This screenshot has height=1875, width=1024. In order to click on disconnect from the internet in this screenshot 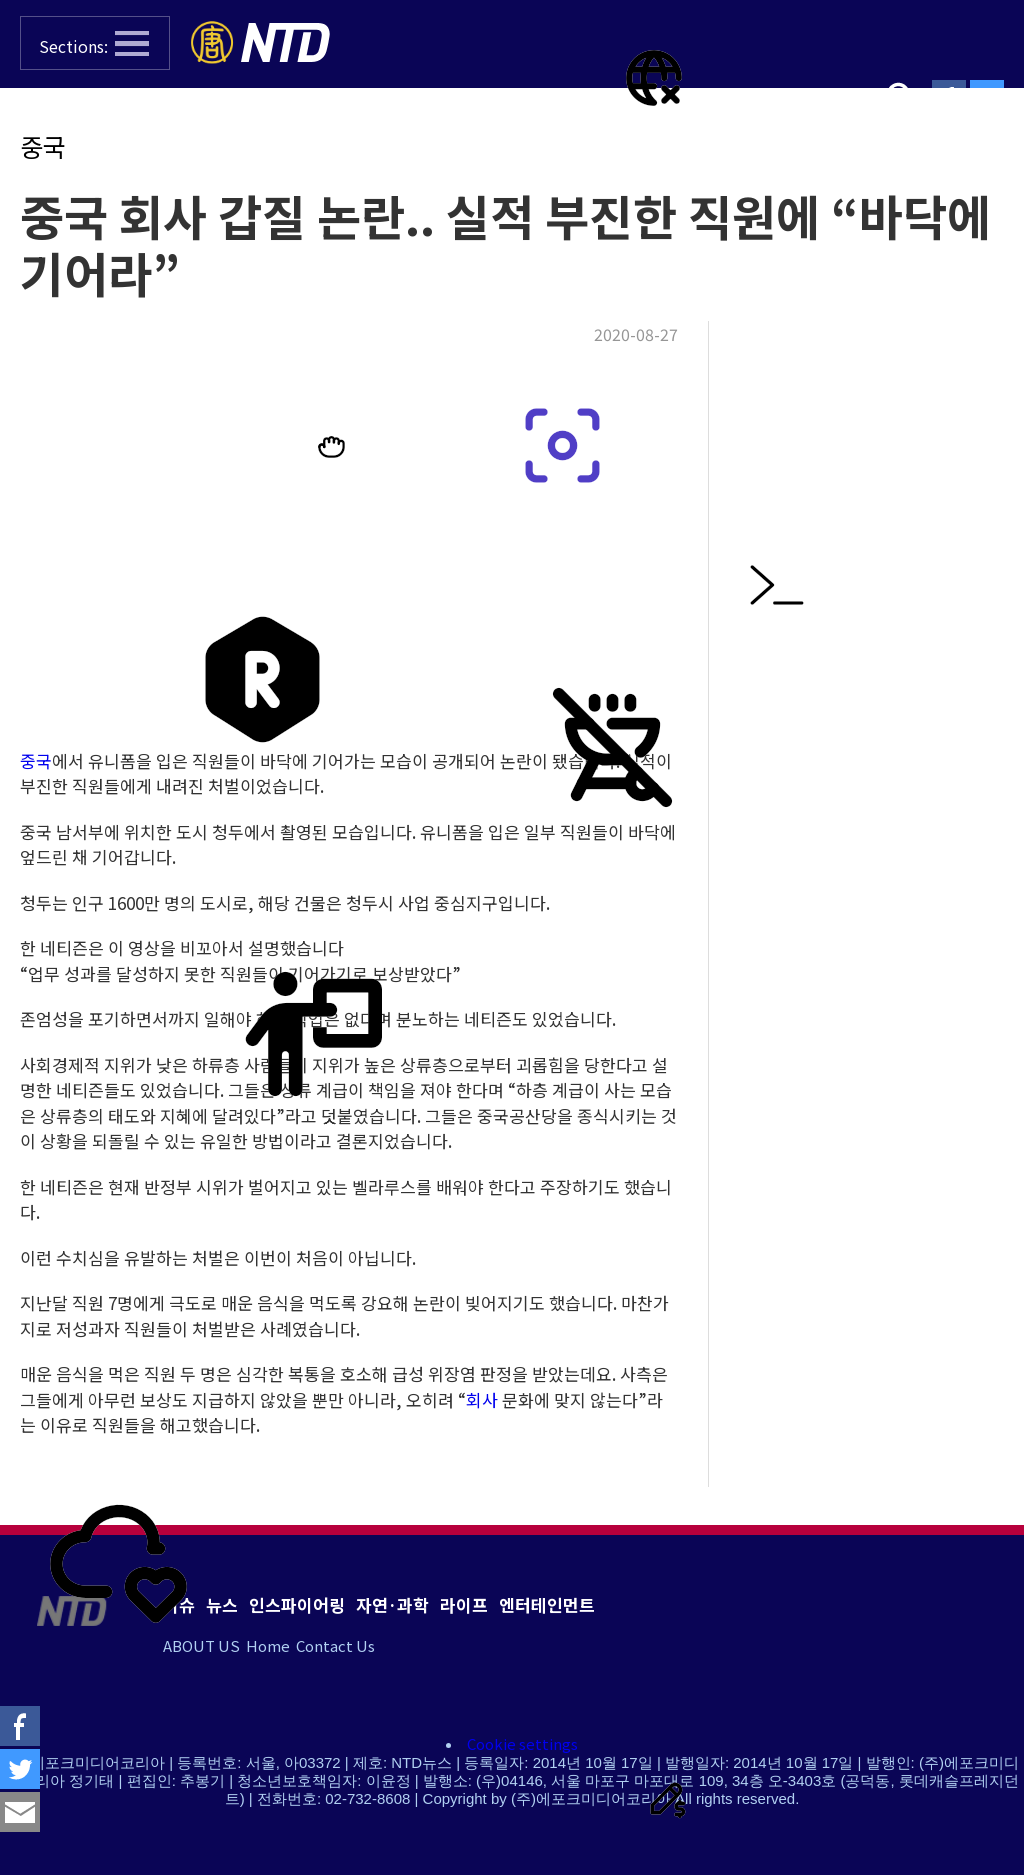, I will do `click(654, 78)`.